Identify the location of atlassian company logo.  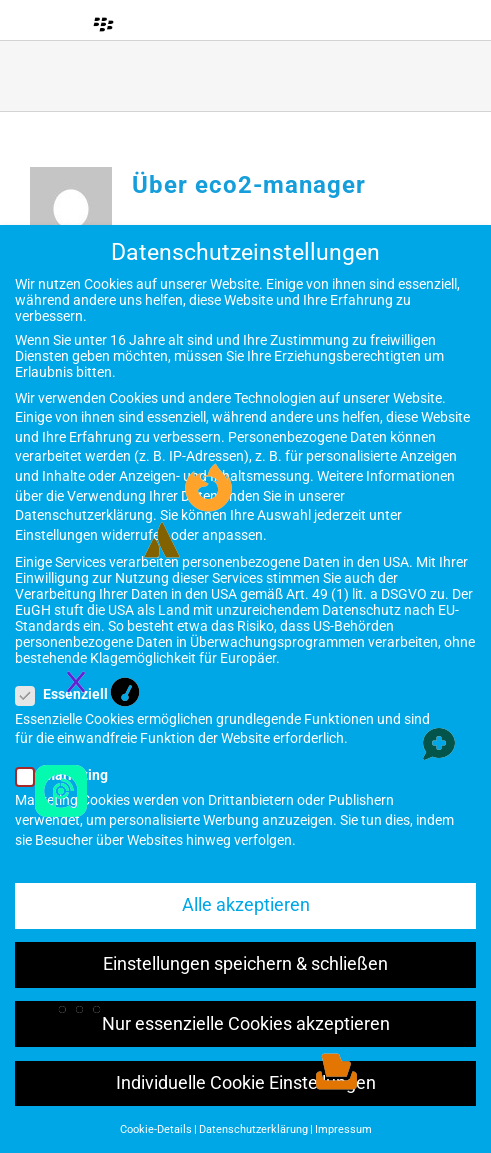
(162, 540).